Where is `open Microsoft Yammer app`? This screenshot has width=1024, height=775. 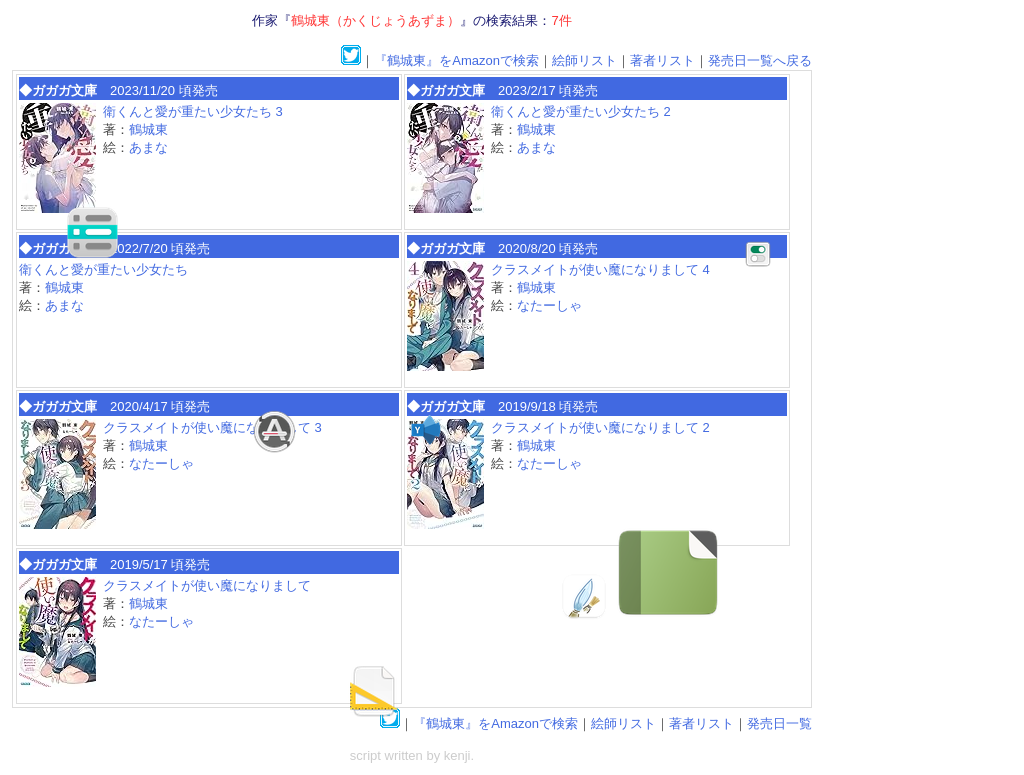
open Microsoft Yammer app is located at coordinates (426, 430).